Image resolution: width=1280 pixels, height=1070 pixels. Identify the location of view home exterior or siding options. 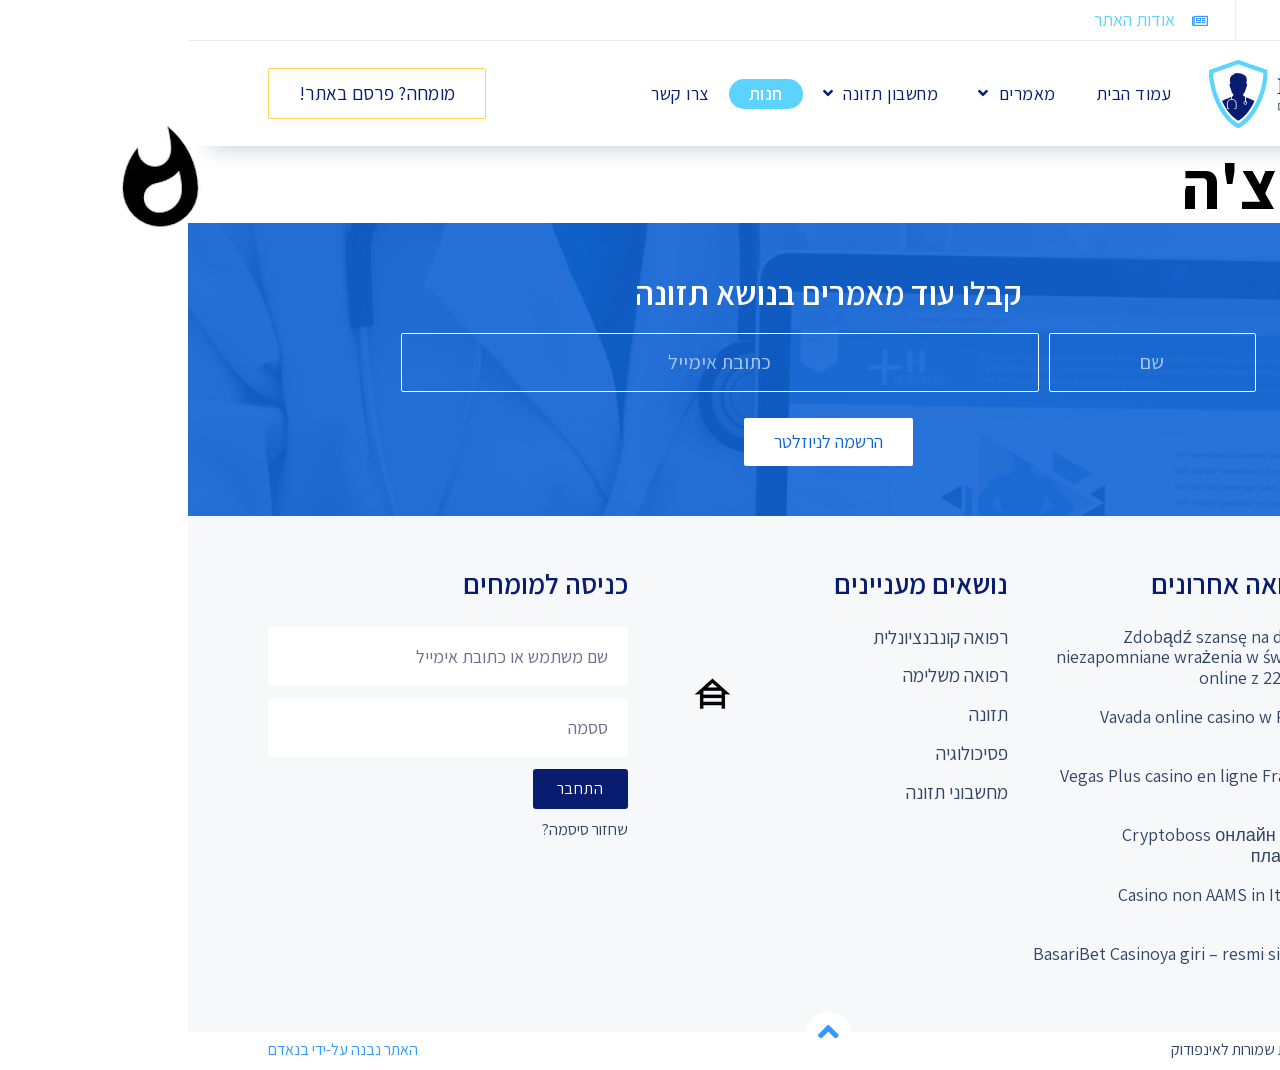
(712, 694).